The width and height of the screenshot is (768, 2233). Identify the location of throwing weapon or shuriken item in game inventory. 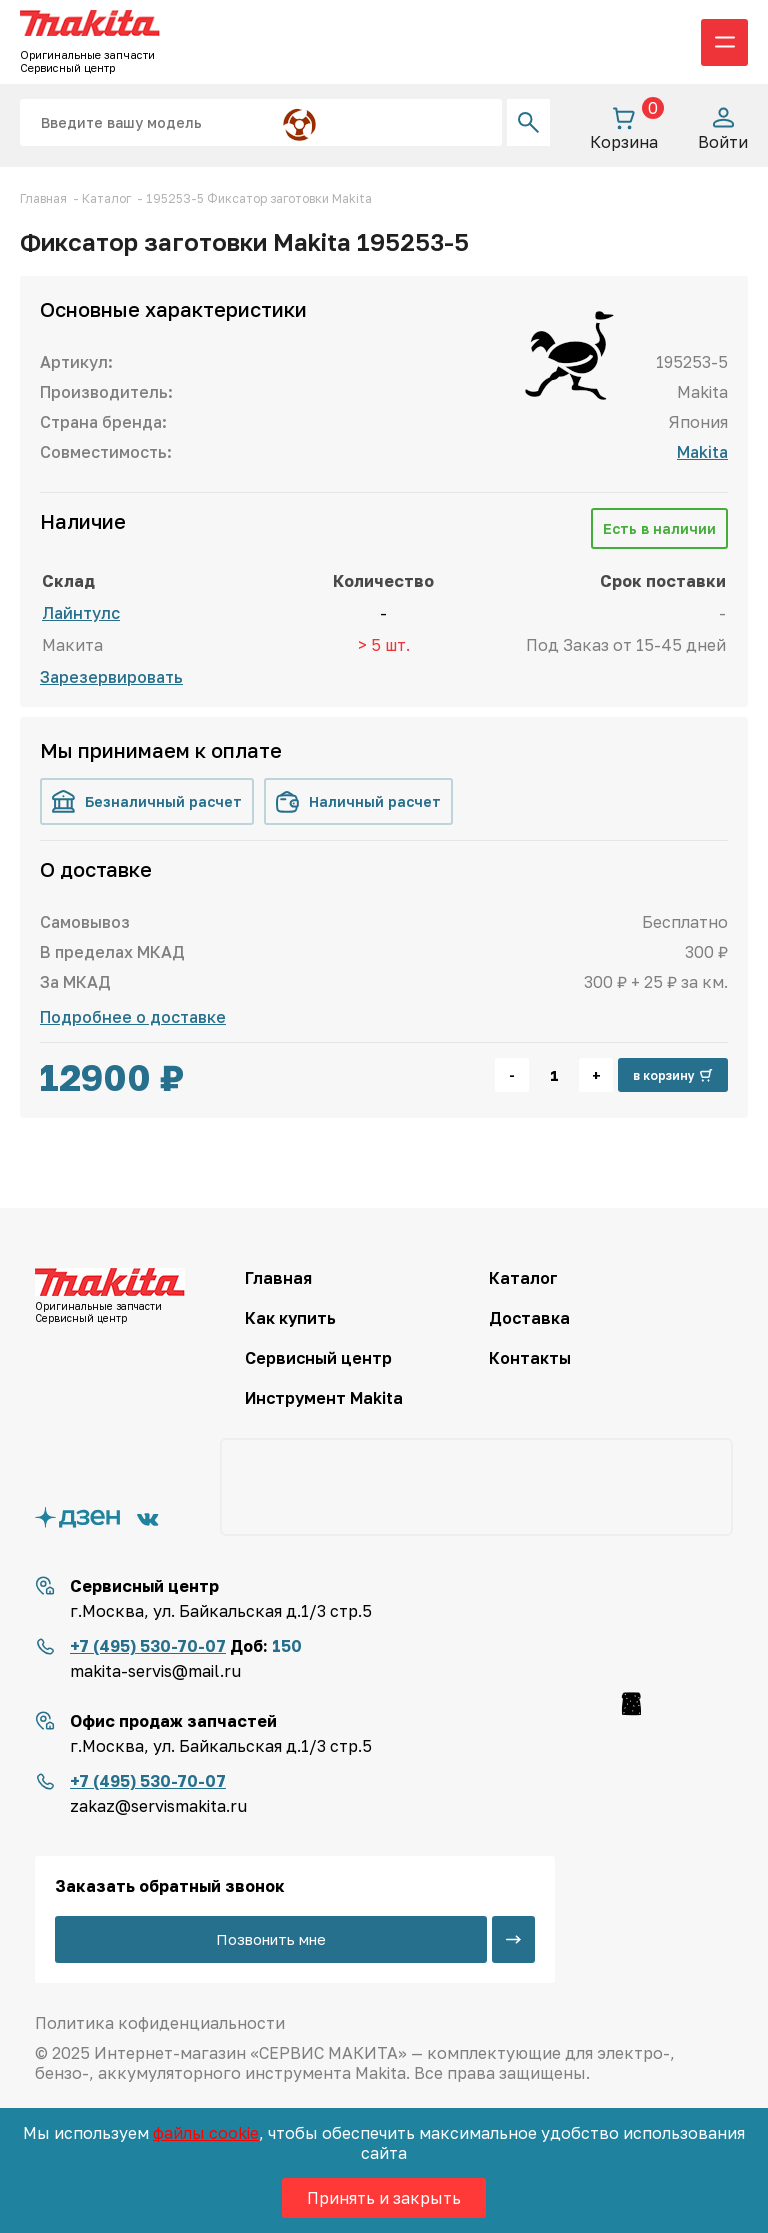
(299, 124).